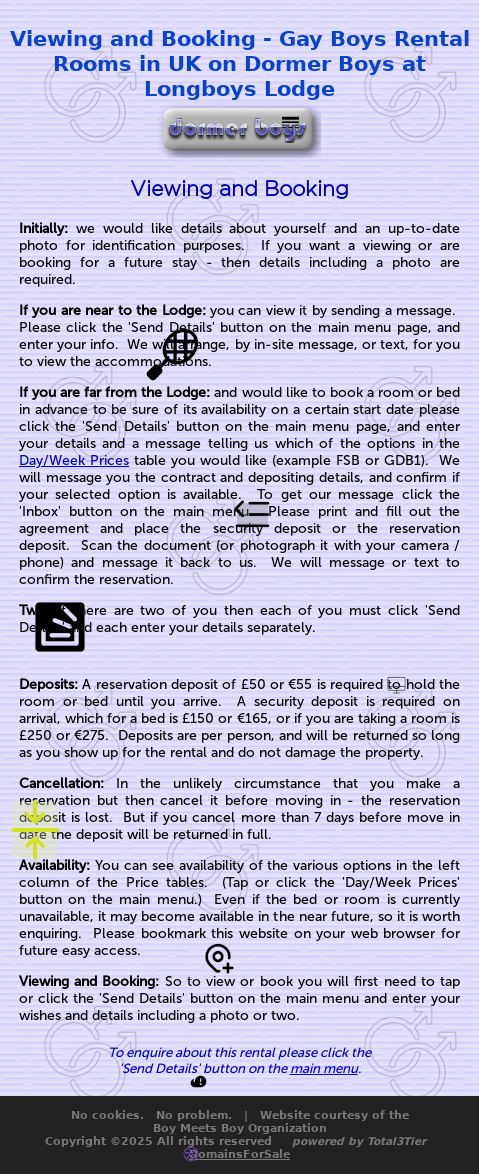 This screenshot has width=479, height=1174. Describe the element at coordinates (290, 122) in the screenshot. I see `adjust gradient or color fill settings` at that location.